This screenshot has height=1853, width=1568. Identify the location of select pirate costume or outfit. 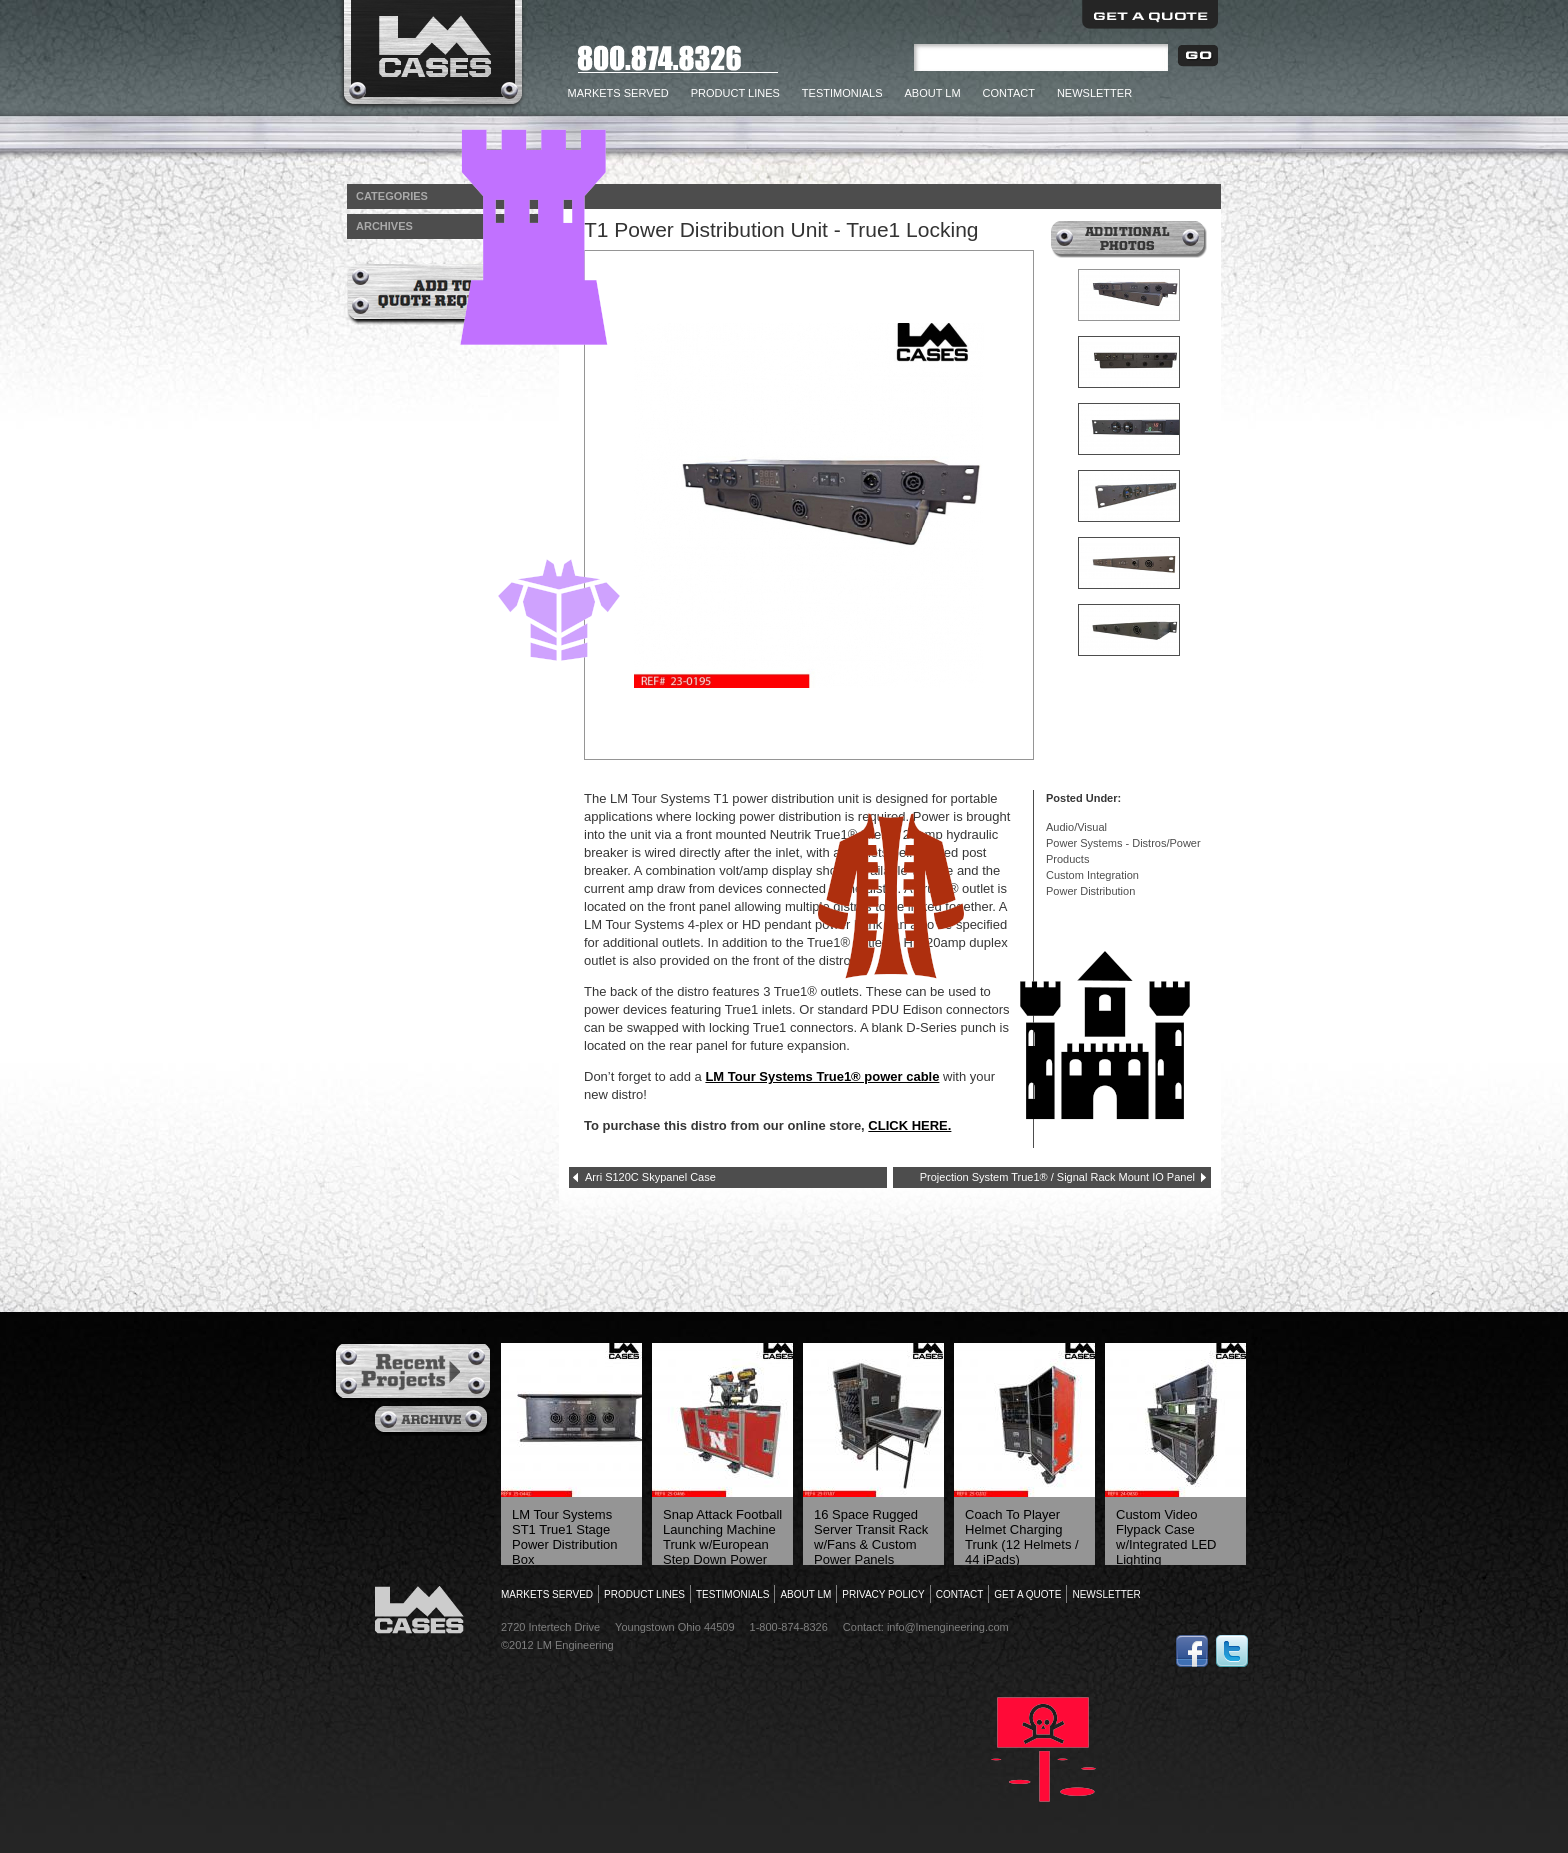
(891, 893).